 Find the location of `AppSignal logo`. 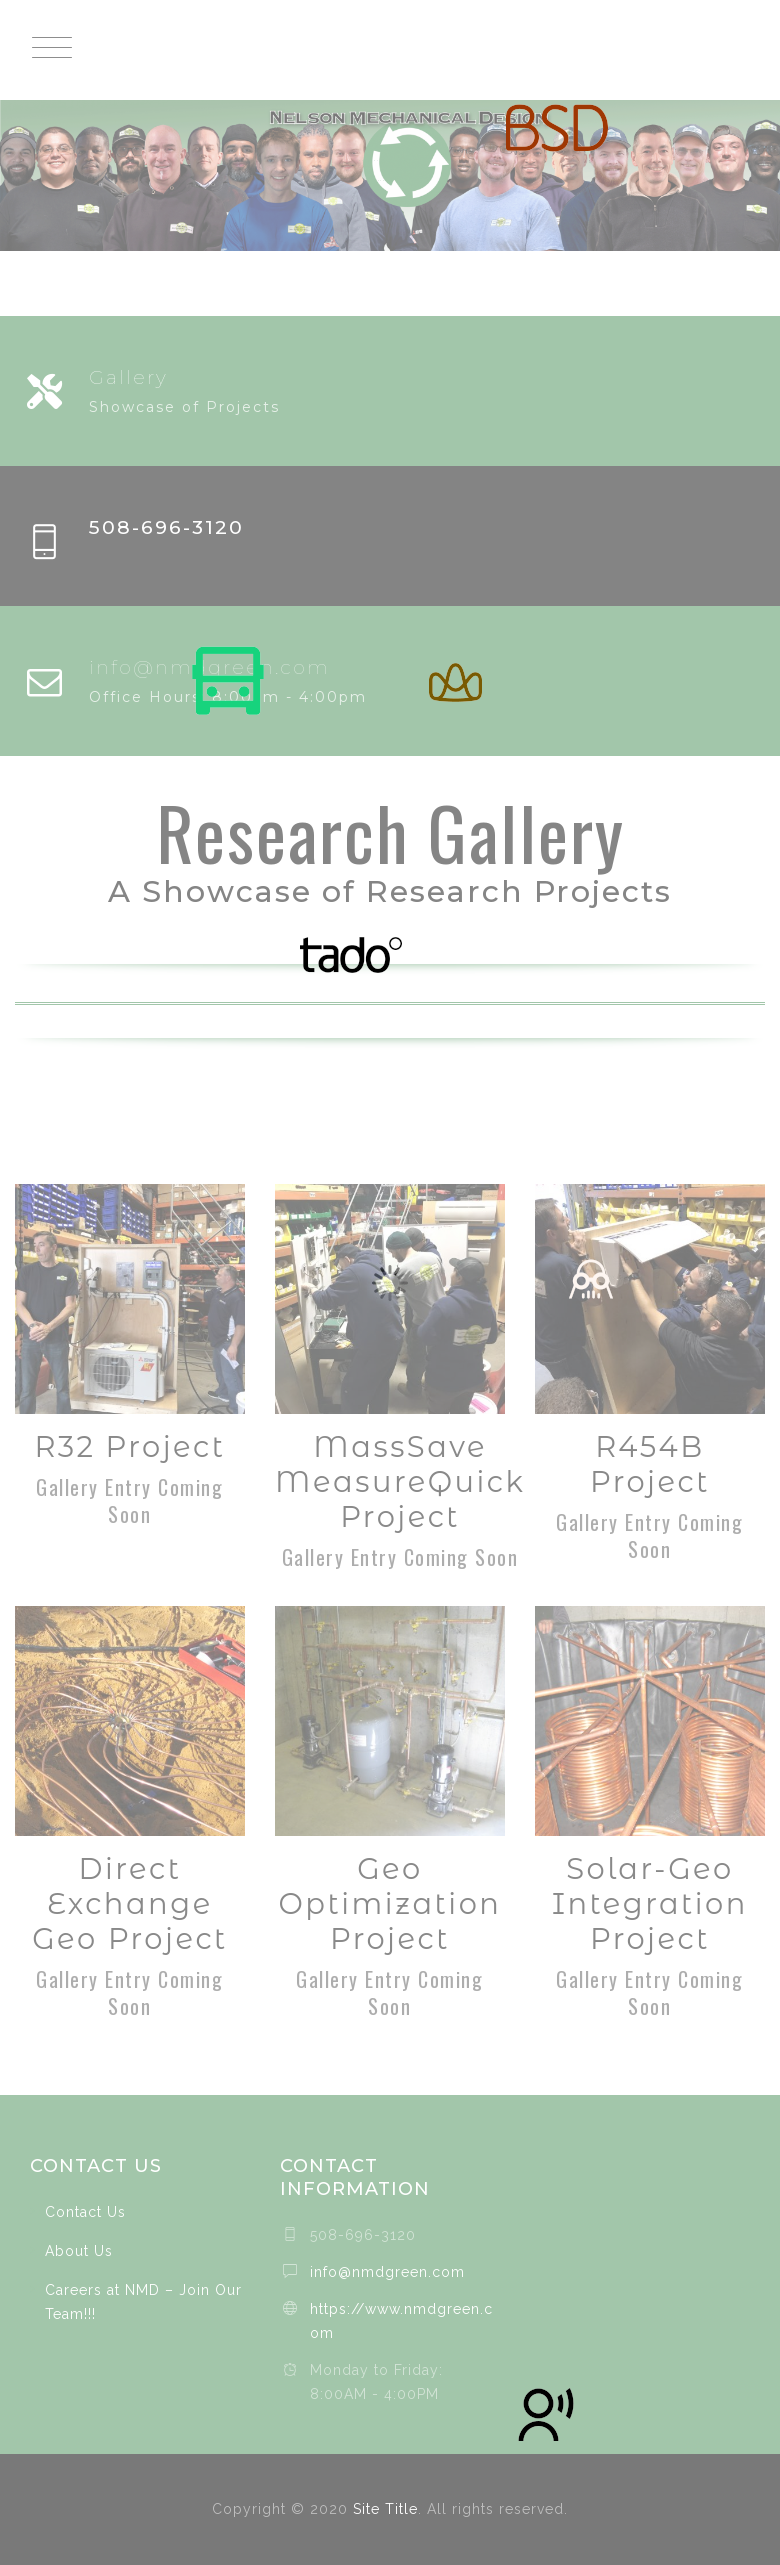

AppSignal logo is located at coordinates (455, 682).